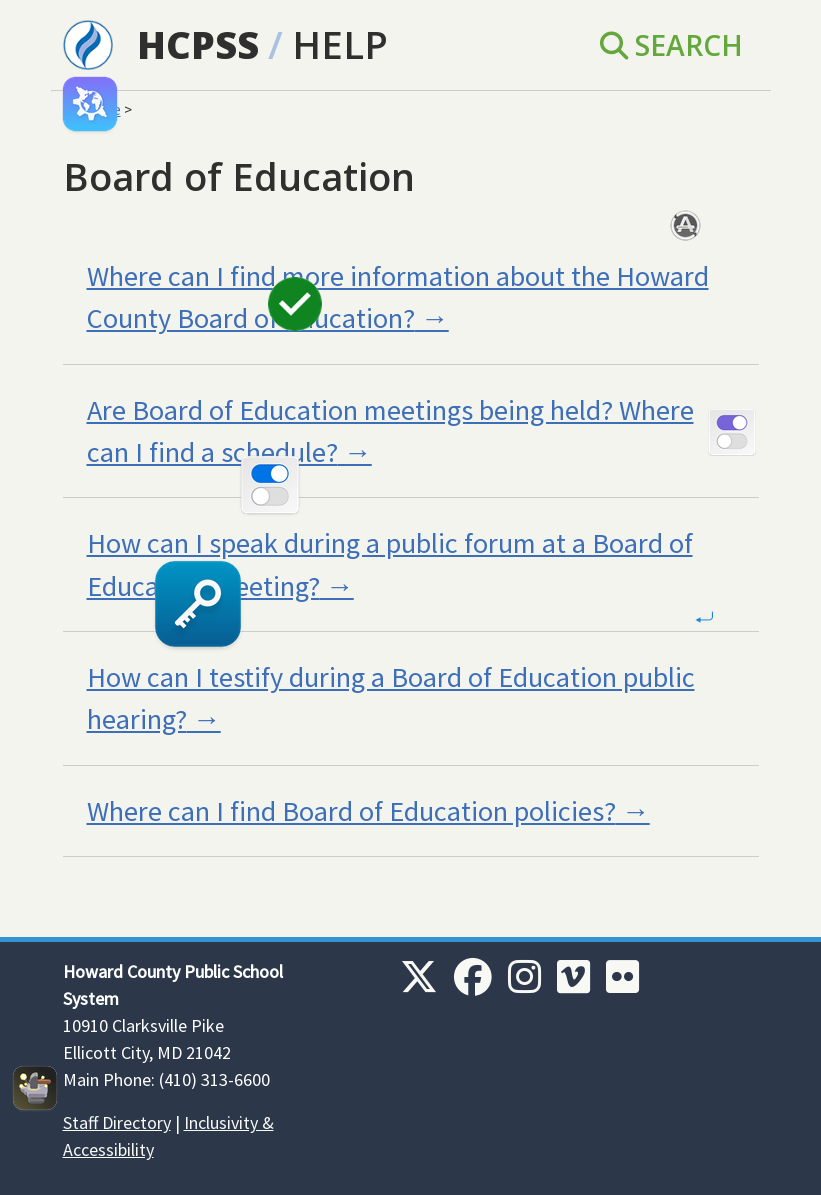  I want to click on reply to an email message, so click(704, 616).